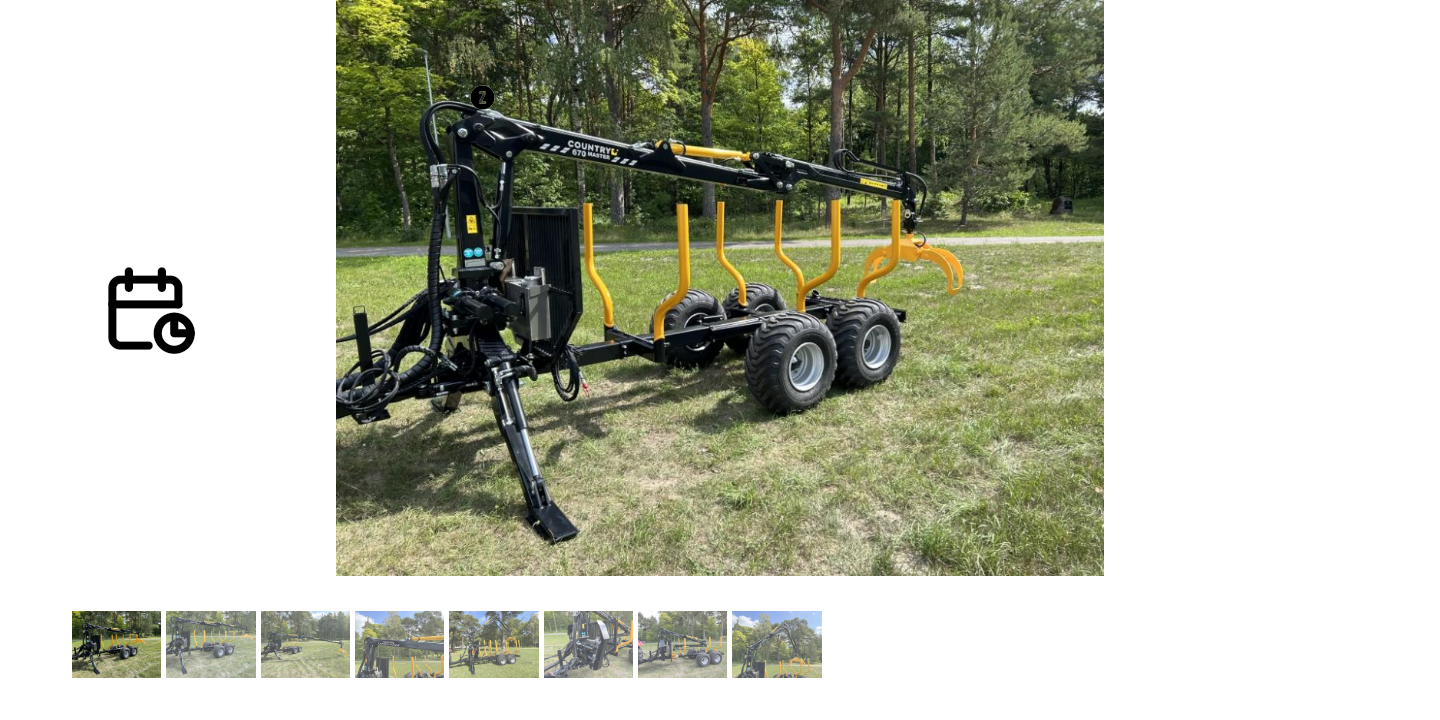 This screenshot has height=720, width=1440. I want to click on indicates a "Z" category or alphabetical section, so click(482, 97).